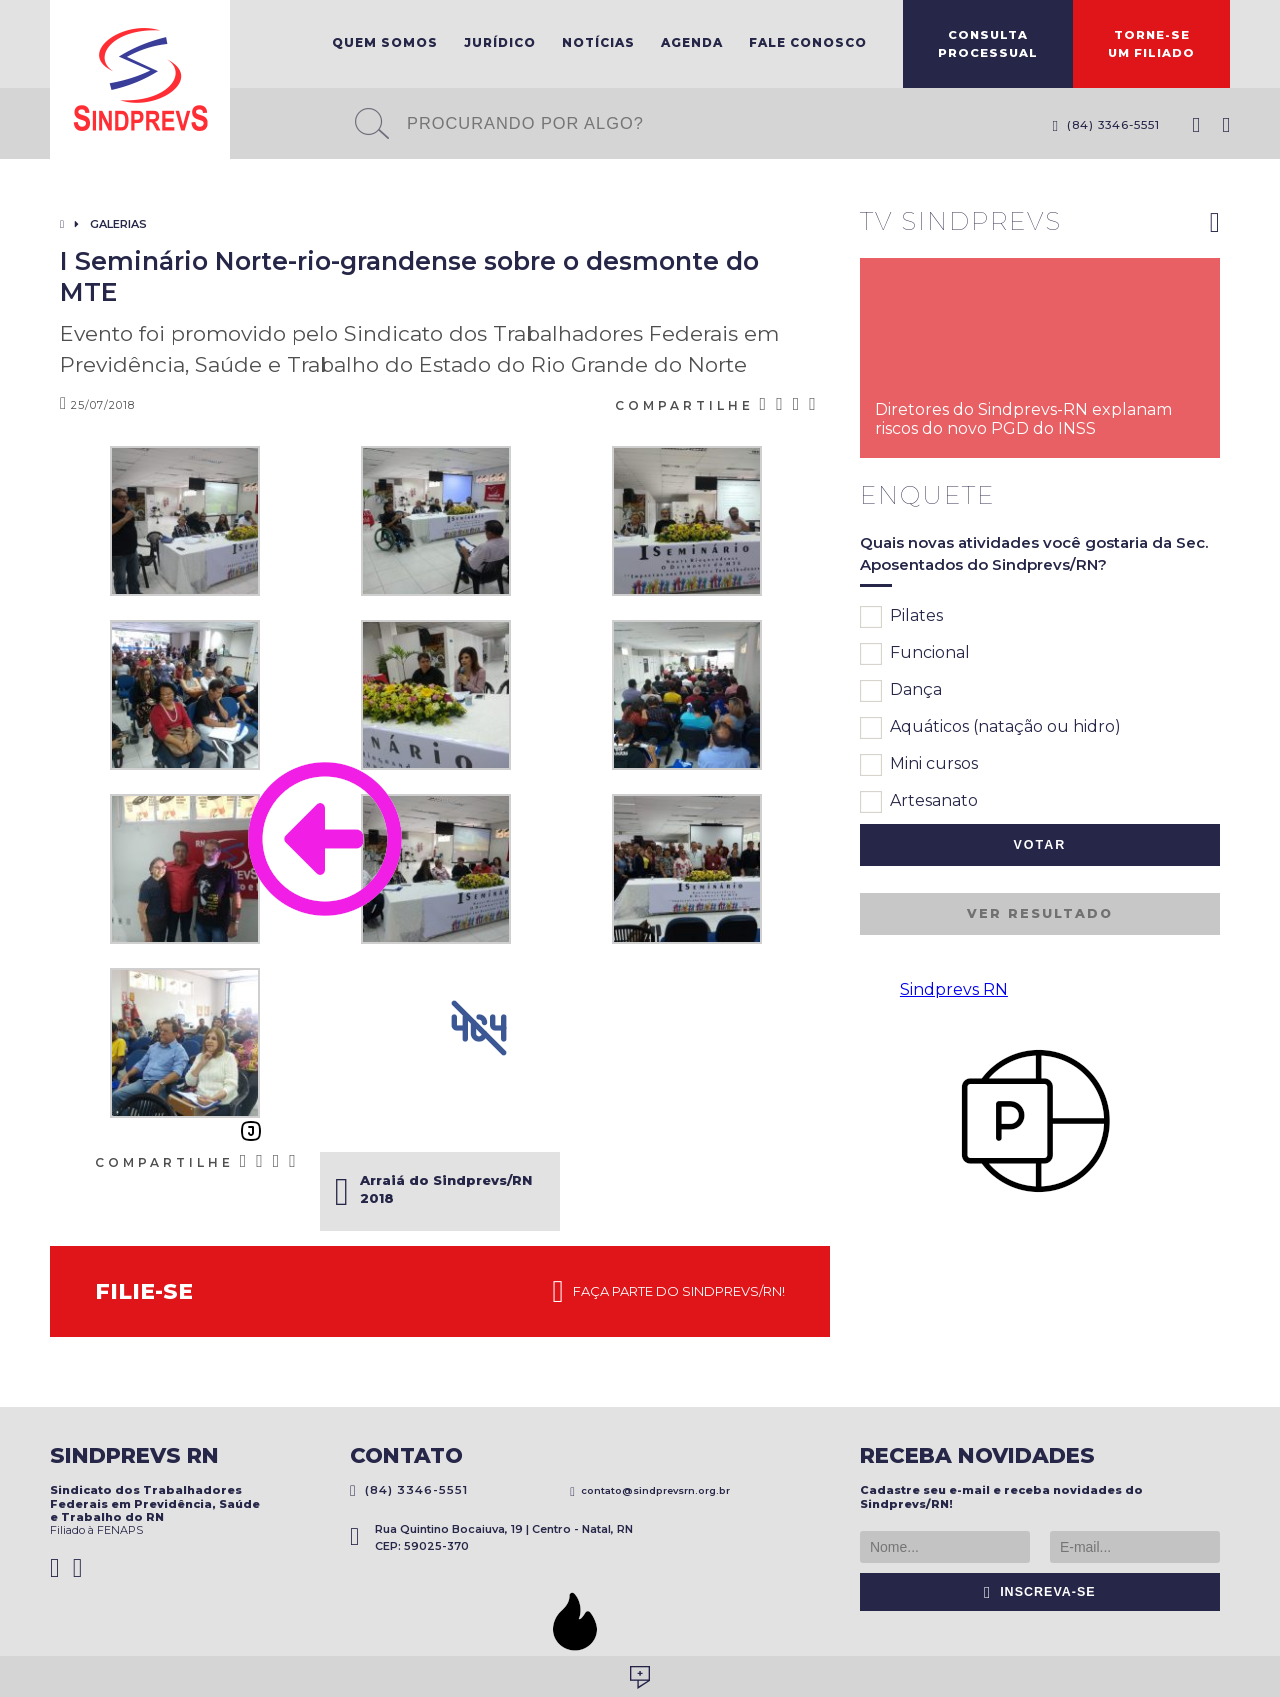 The height and width of the screenshot is (1697, 1280). What do you see at coordinates (575, 1623) in the screenshot?
I see `indicates trending or hot content` at bounding box center [575, 1623].